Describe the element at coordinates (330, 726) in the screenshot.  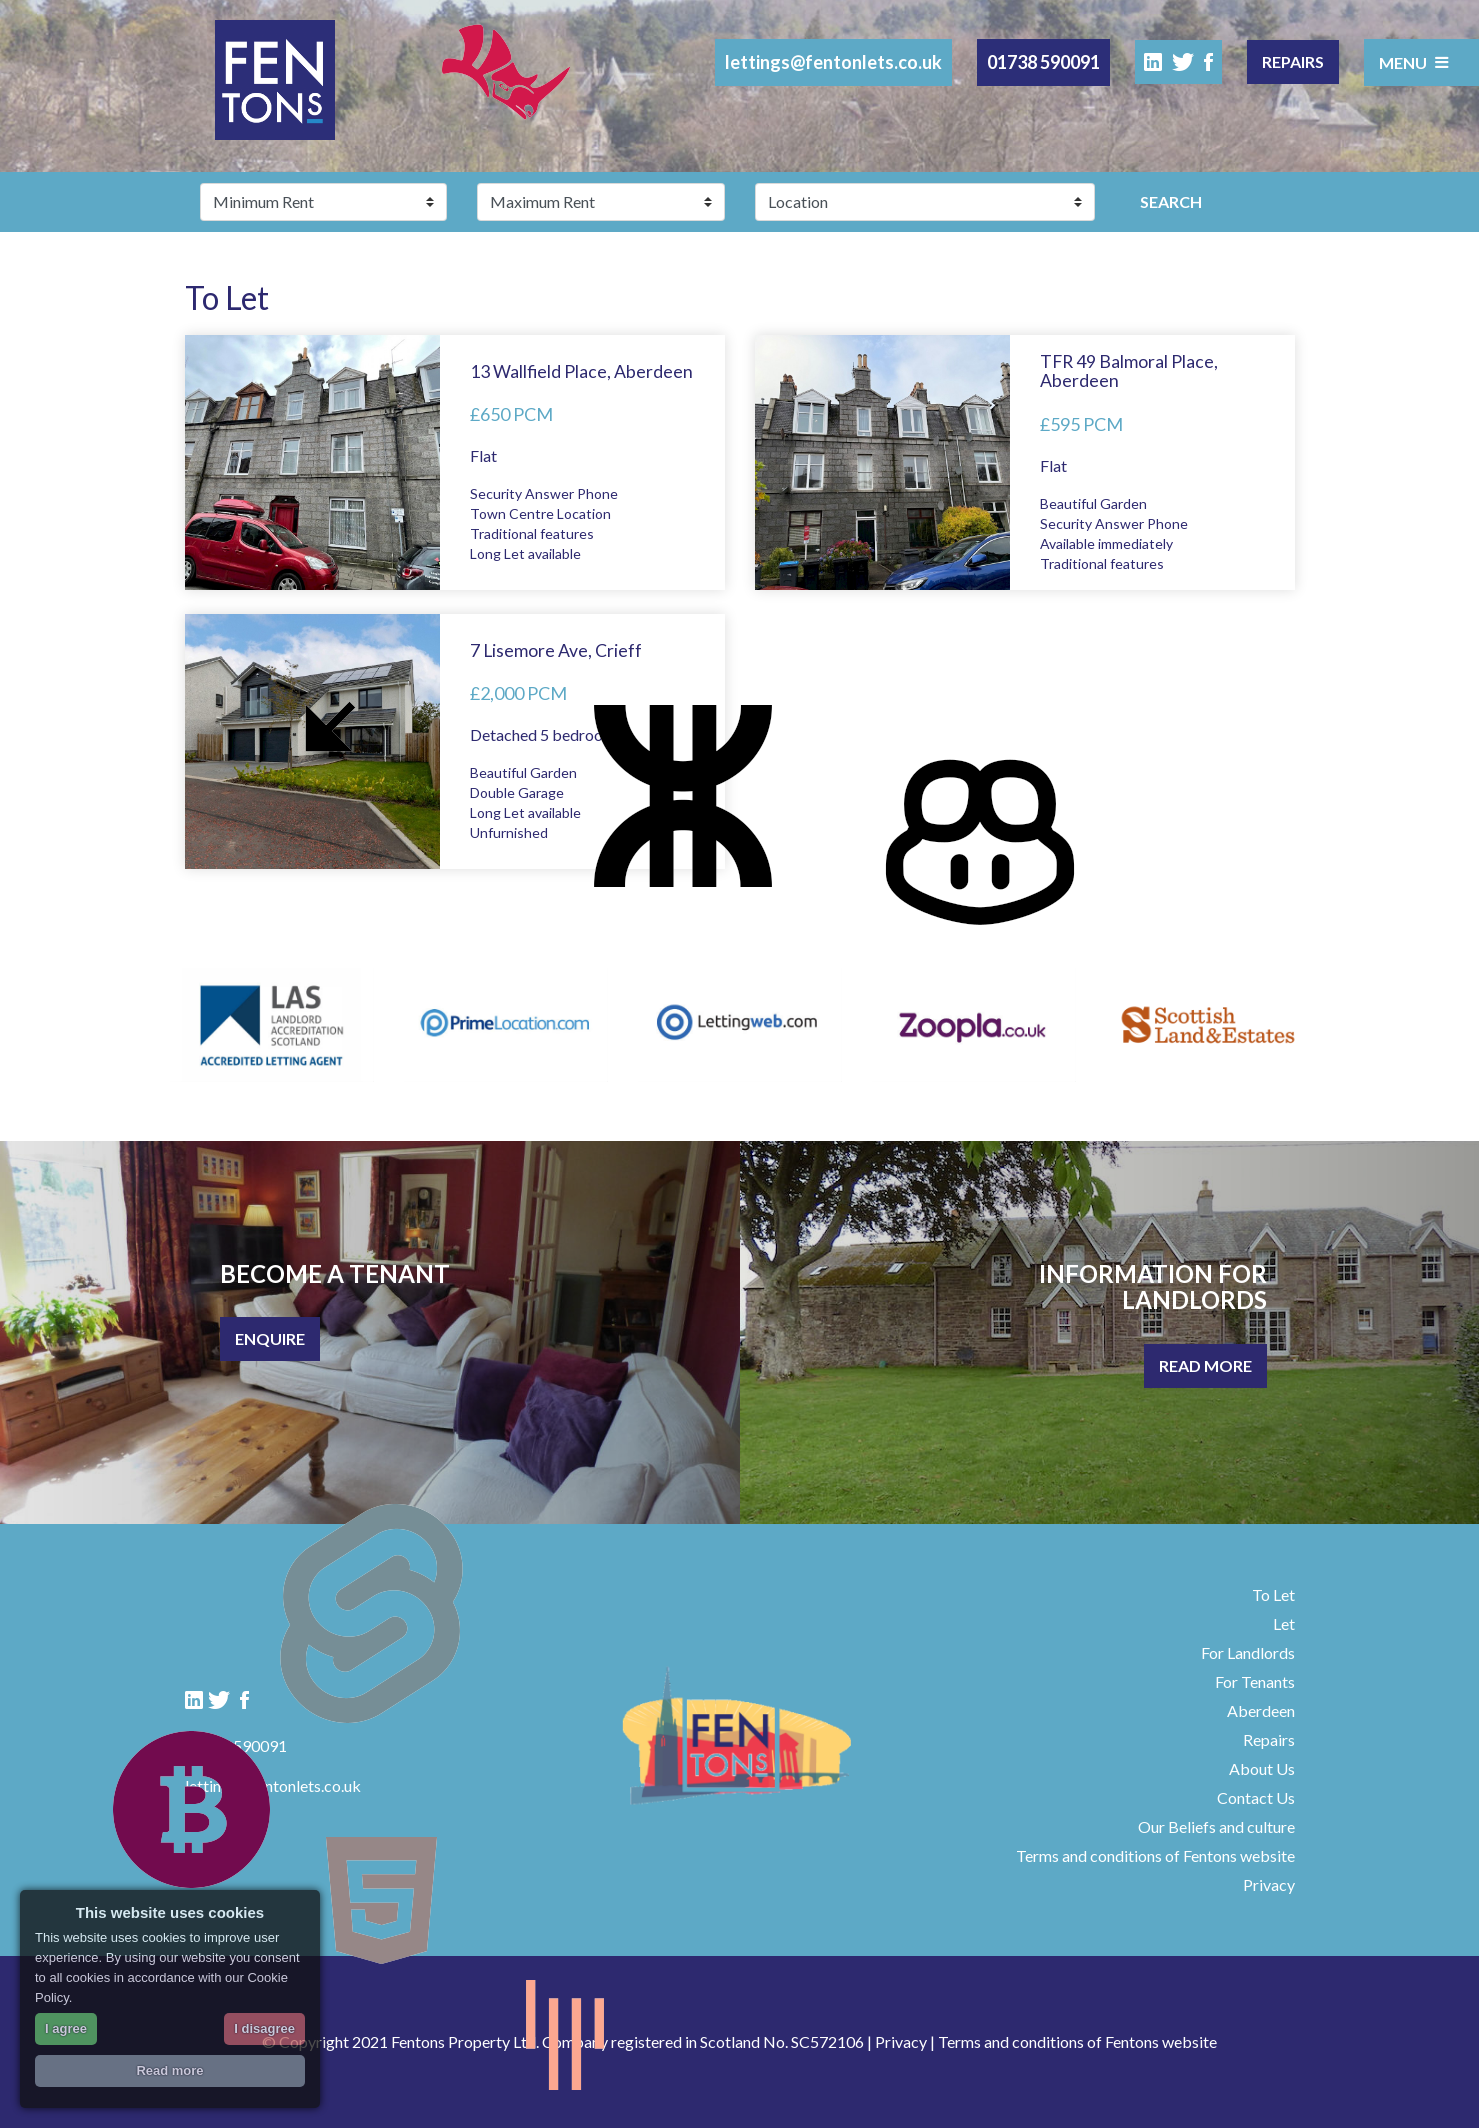
I see `navigate to previous or lower-level content` at that location.